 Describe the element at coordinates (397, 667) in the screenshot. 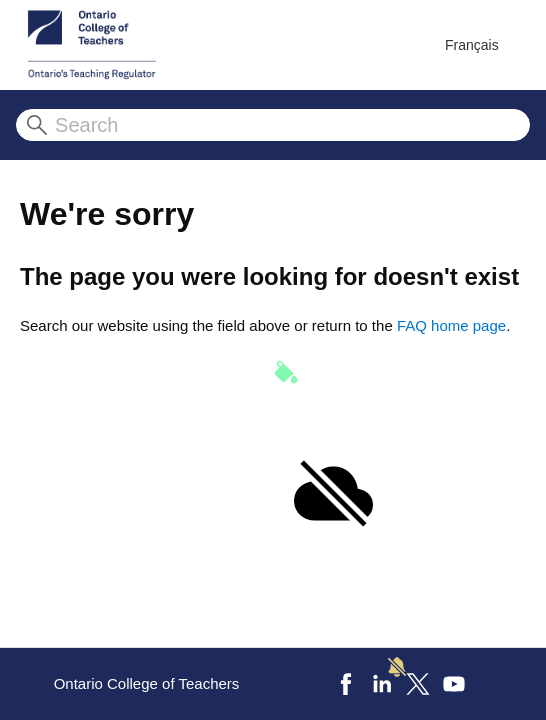

I see `mute or disable notifications` at that location.